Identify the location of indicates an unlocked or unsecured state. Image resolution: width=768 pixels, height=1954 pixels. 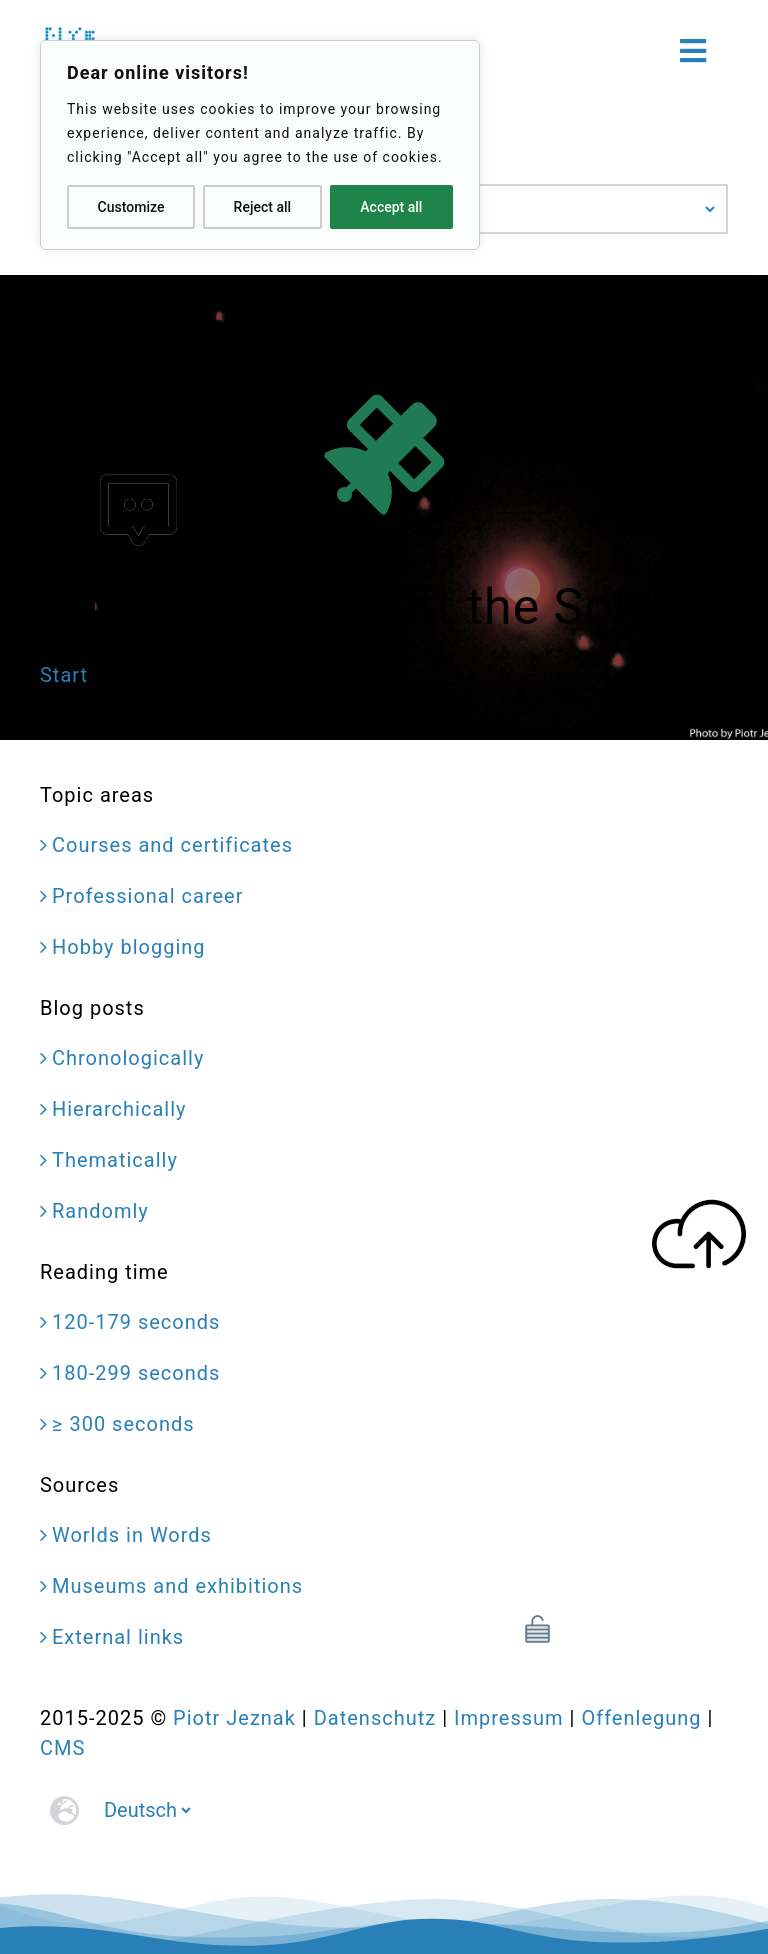
(537, 1630).